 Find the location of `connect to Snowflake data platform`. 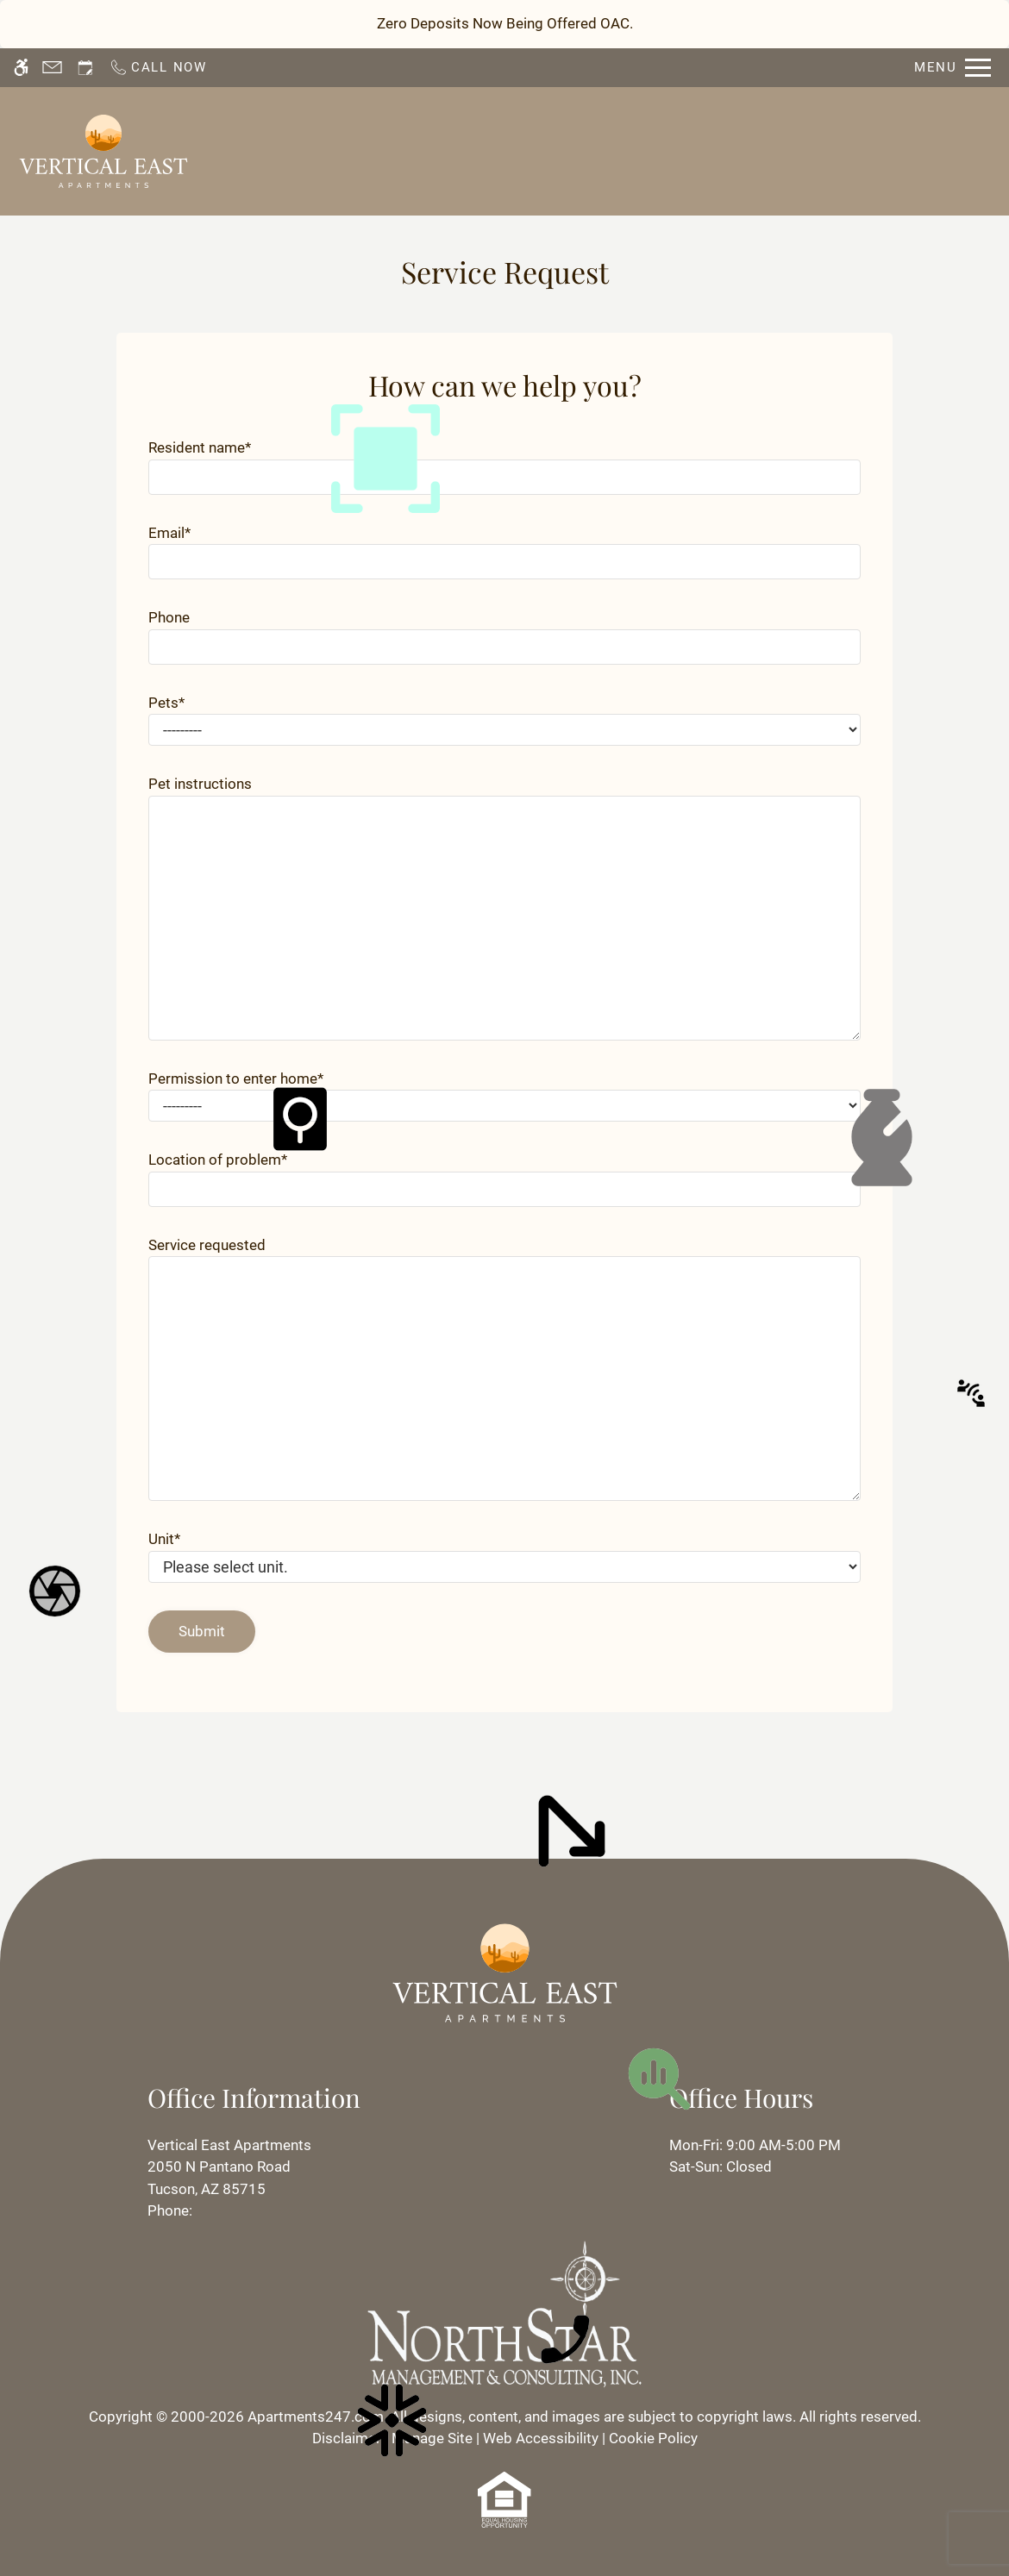

connect to Snowflake data platform is located at coordinates (392, 2420).